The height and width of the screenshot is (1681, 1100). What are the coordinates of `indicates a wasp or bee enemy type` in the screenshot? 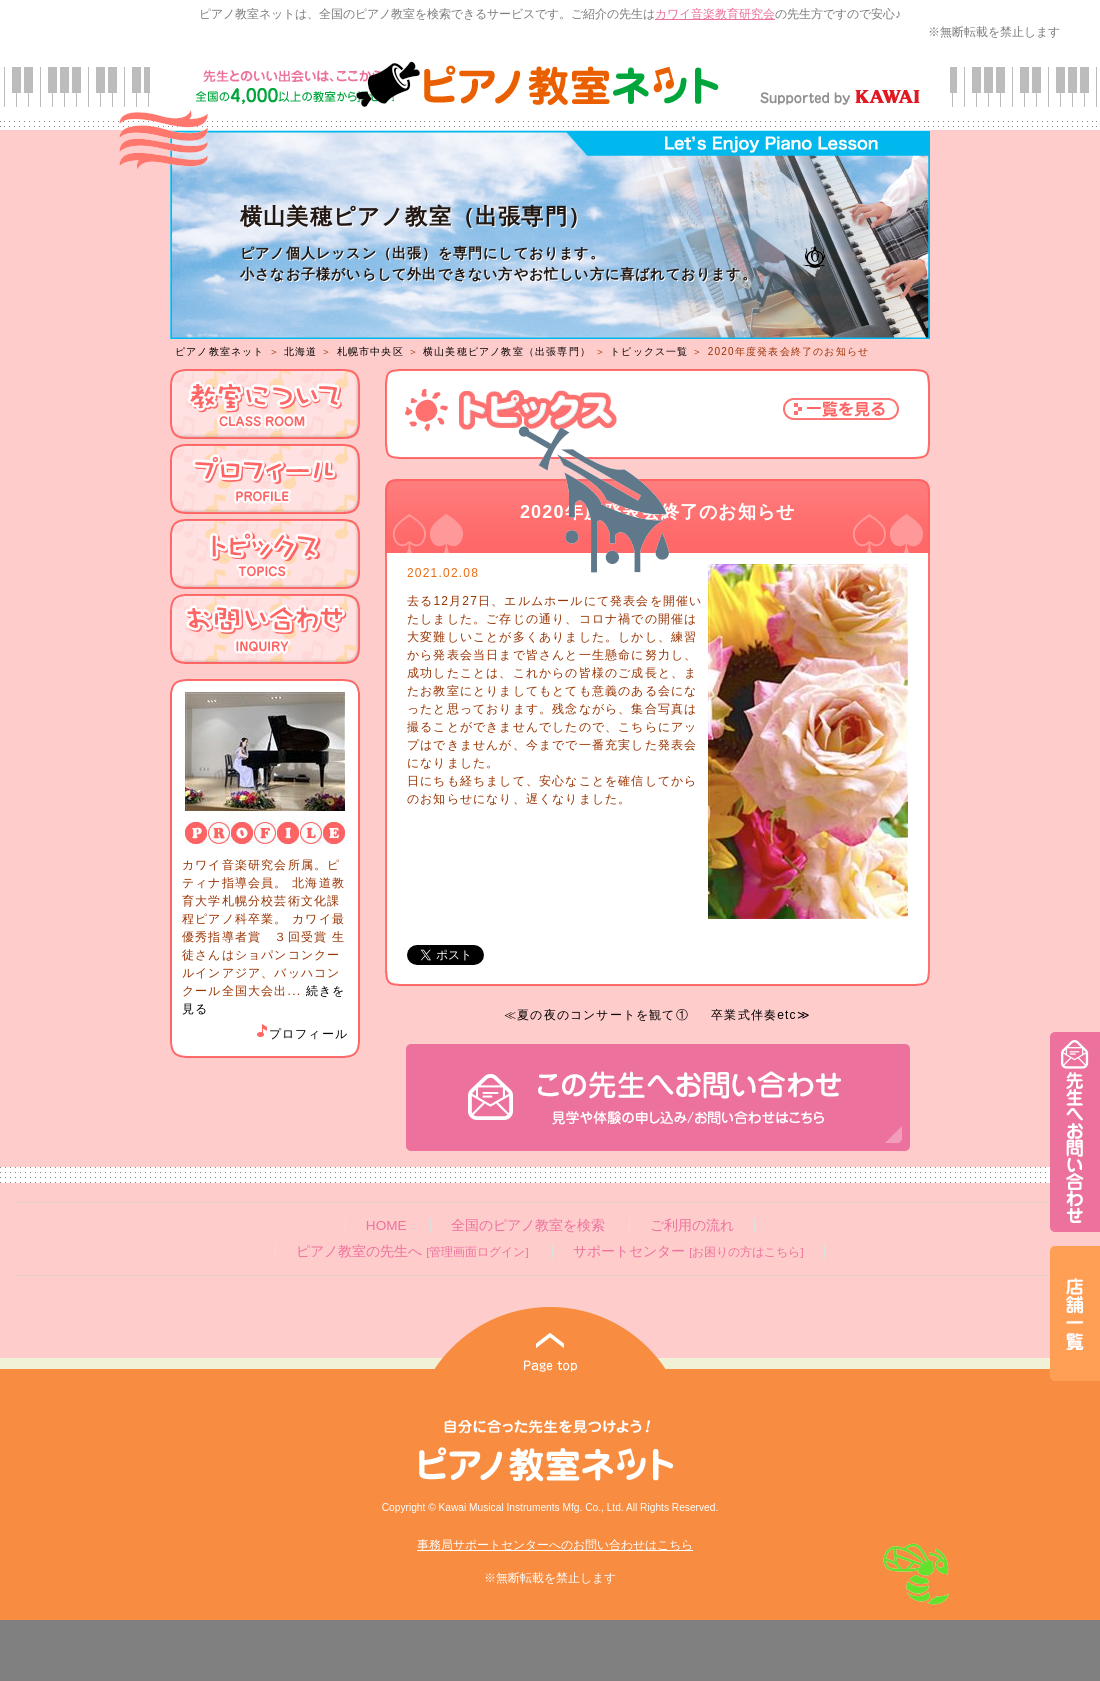 It's located at (916, 1573).